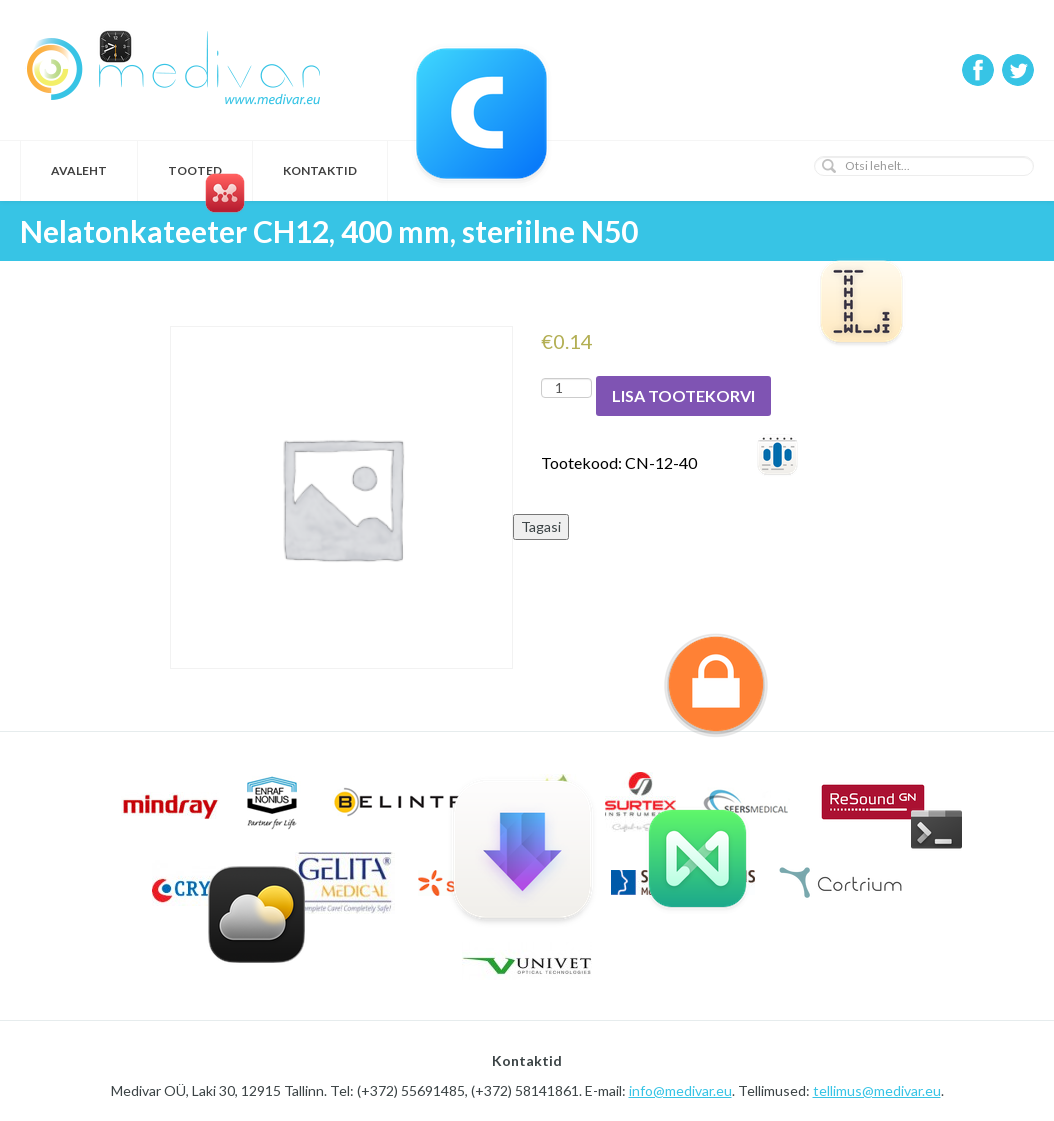 This screenshot has width=1054, height=1121. Describe the element at coordinates (777, 454) in the screenshot. I see `open speech note app for voice transcription` at that location.